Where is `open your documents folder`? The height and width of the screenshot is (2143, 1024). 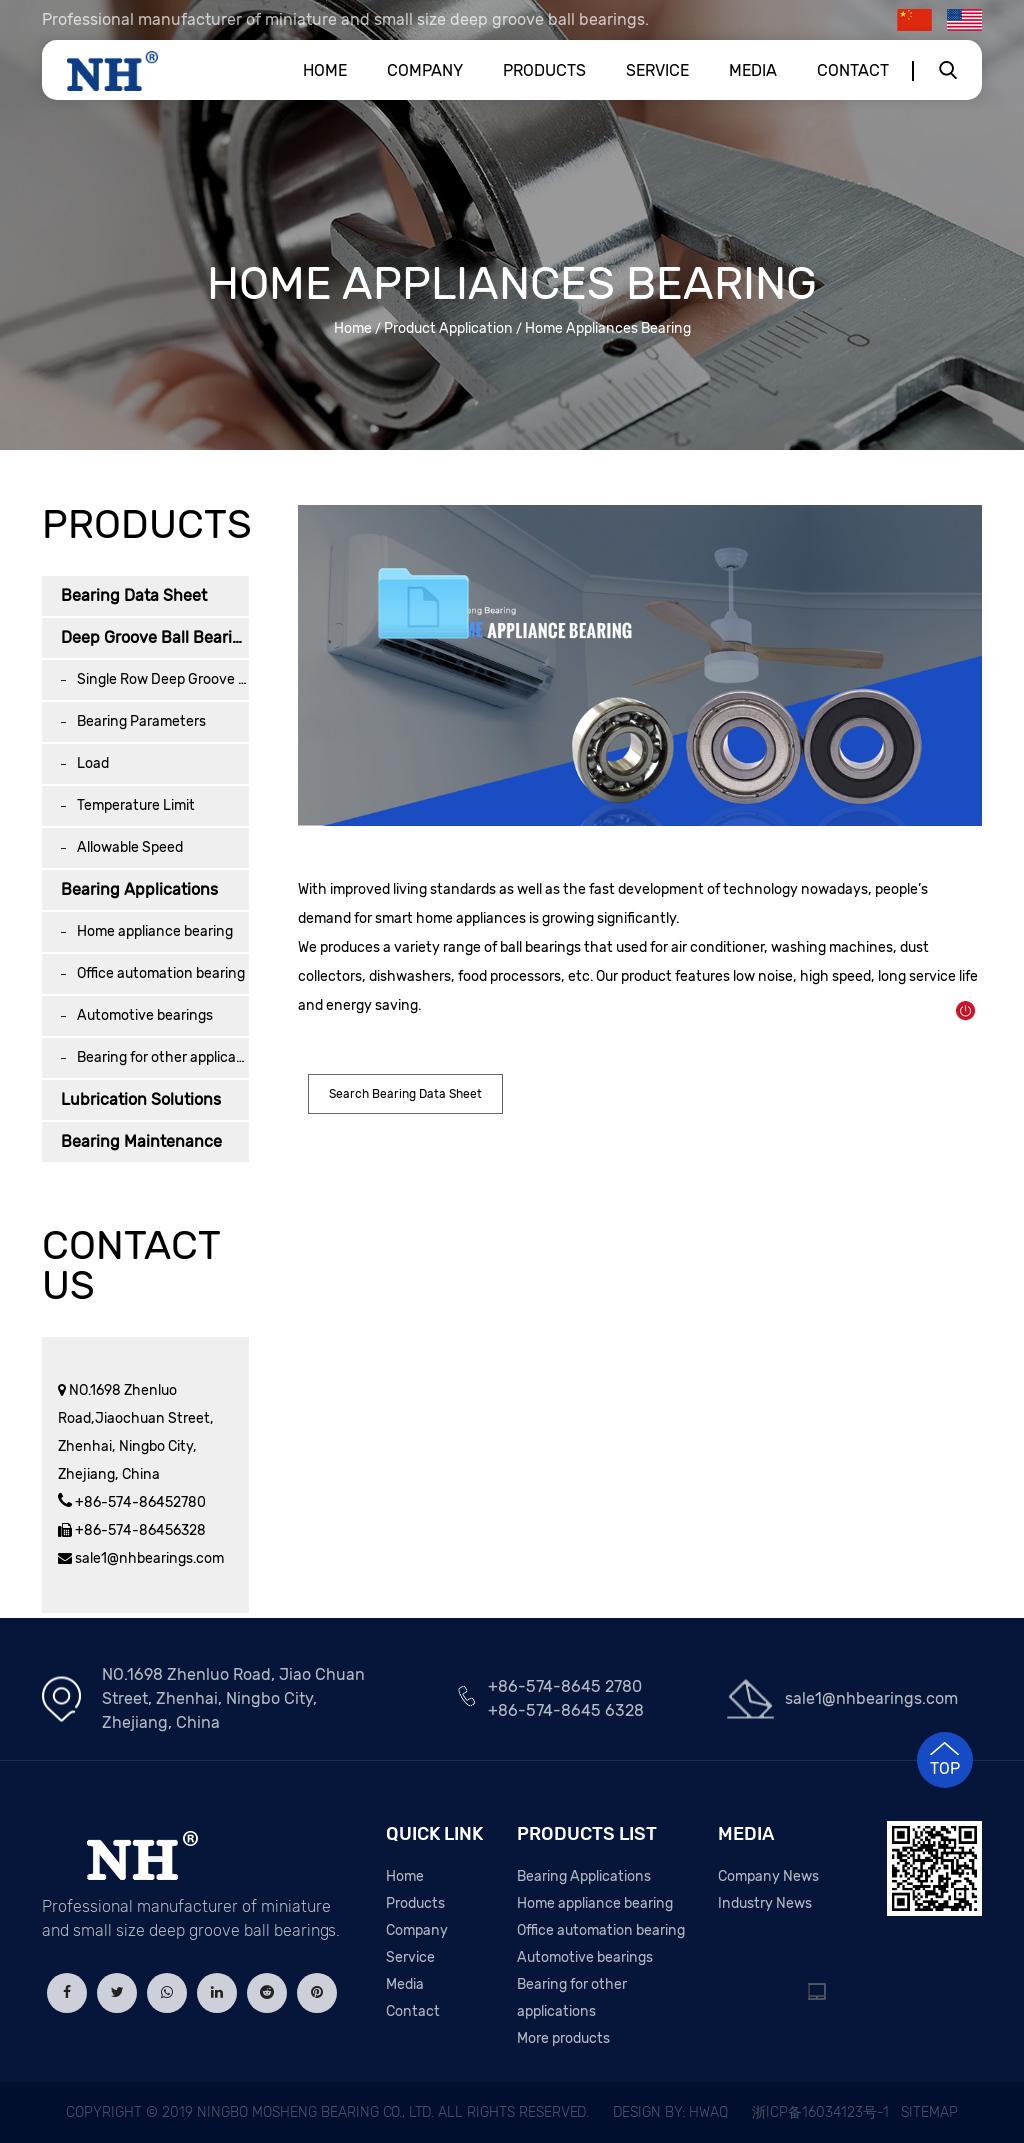 open your documents folder is located at coordinates (423, 603).